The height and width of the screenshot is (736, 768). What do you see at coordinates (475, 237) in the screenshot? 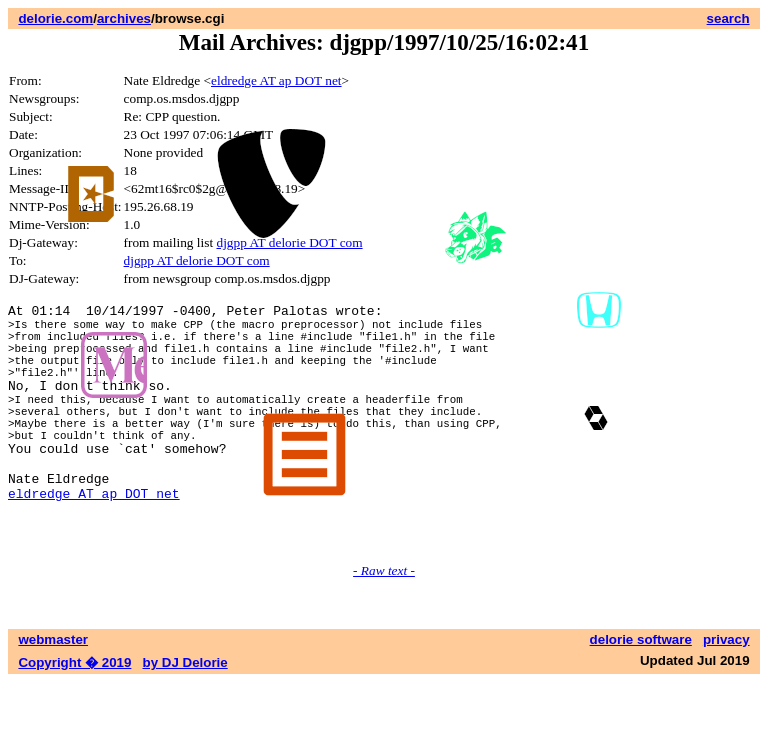
I see `visit furaffinity website` at bounding box center [475, 237].